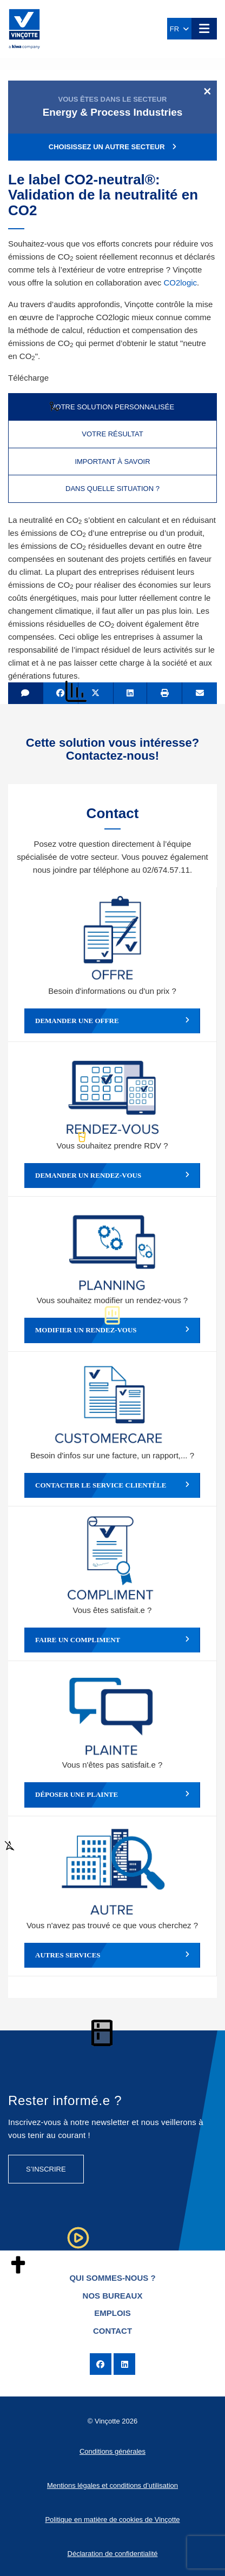  What do you see at coordinates (78, 2238) in the screenshot?
I see `play media or video content` at bounding box center [78, 2238].